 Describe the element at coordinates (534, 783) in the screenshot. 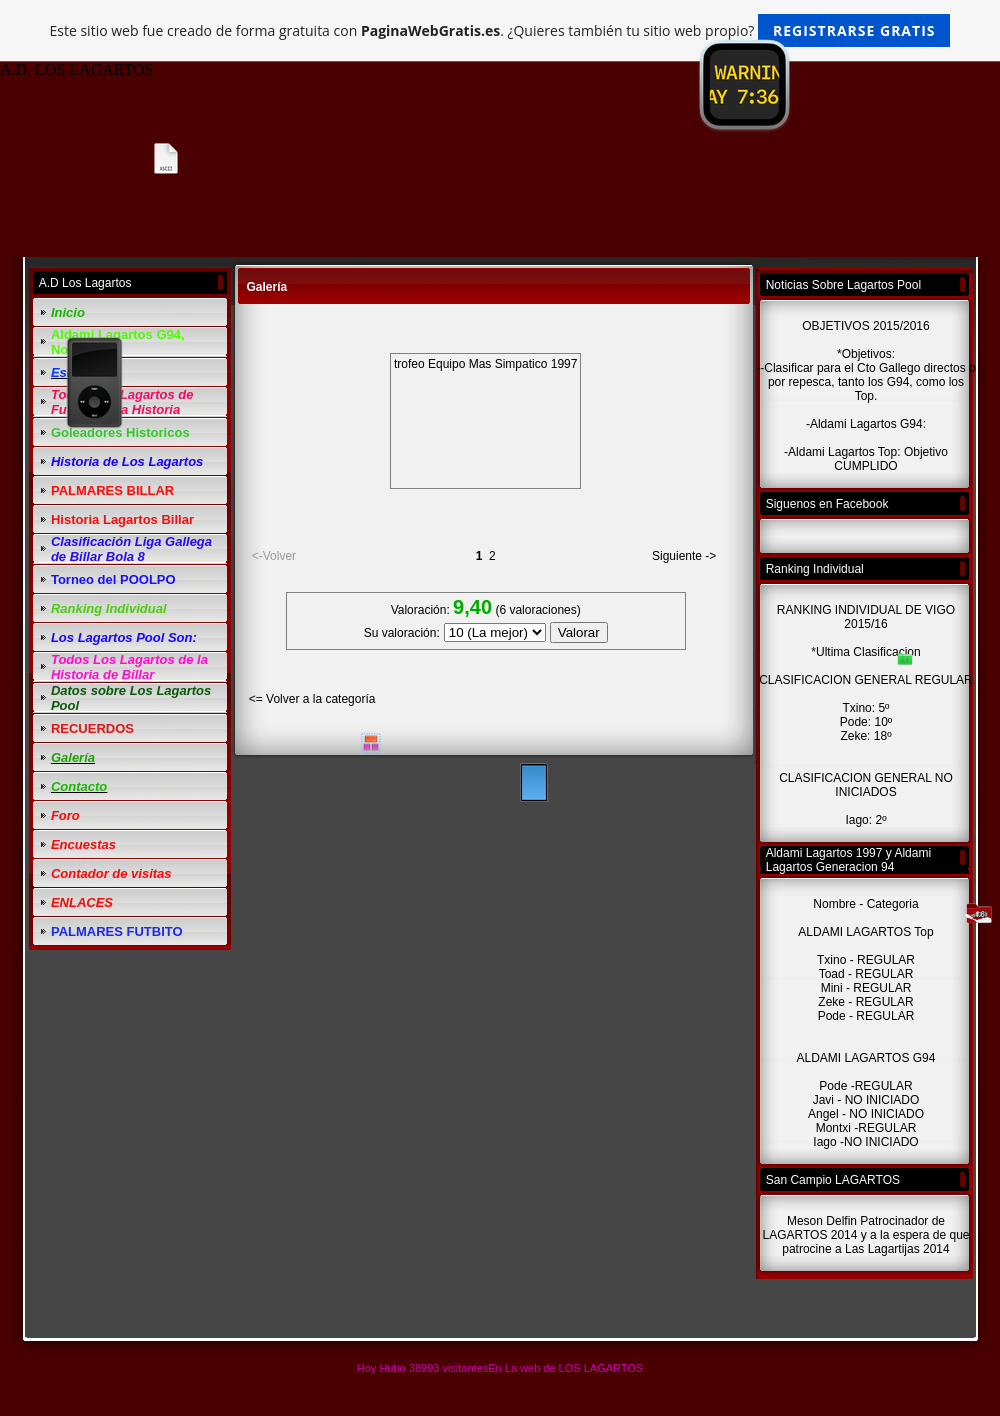

I see `iPad Air M2 device icon` at that location.